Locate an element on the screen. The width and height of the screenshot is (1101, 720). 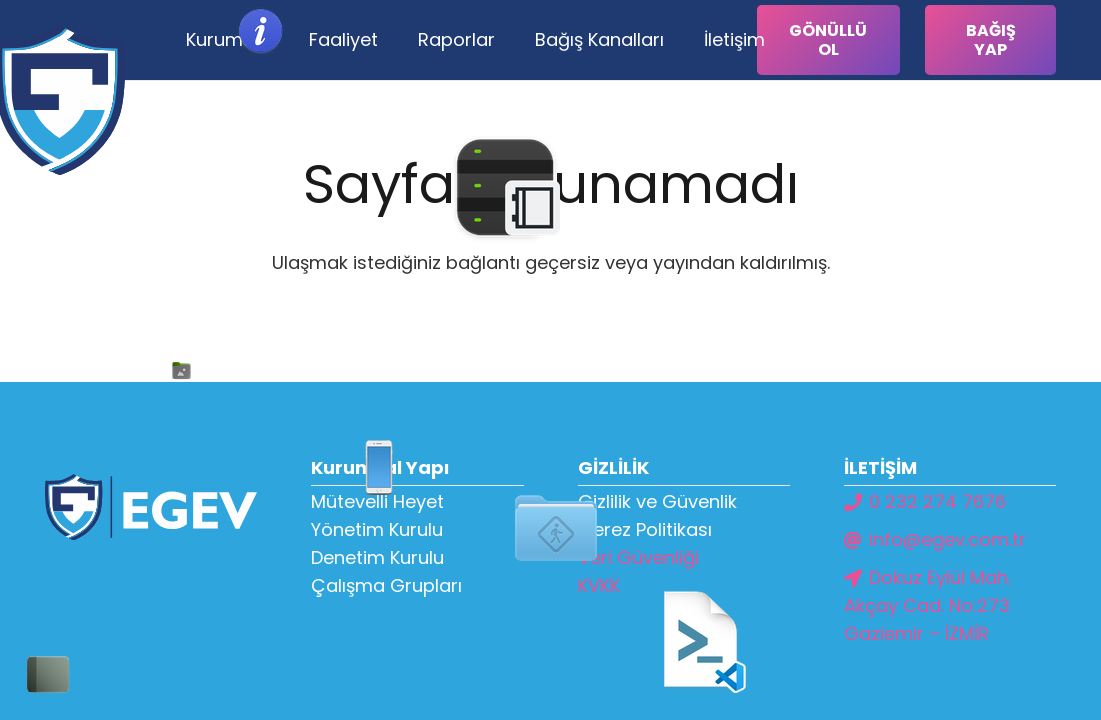
indicates a connected iPhone device is located at coordinates (379, 468).